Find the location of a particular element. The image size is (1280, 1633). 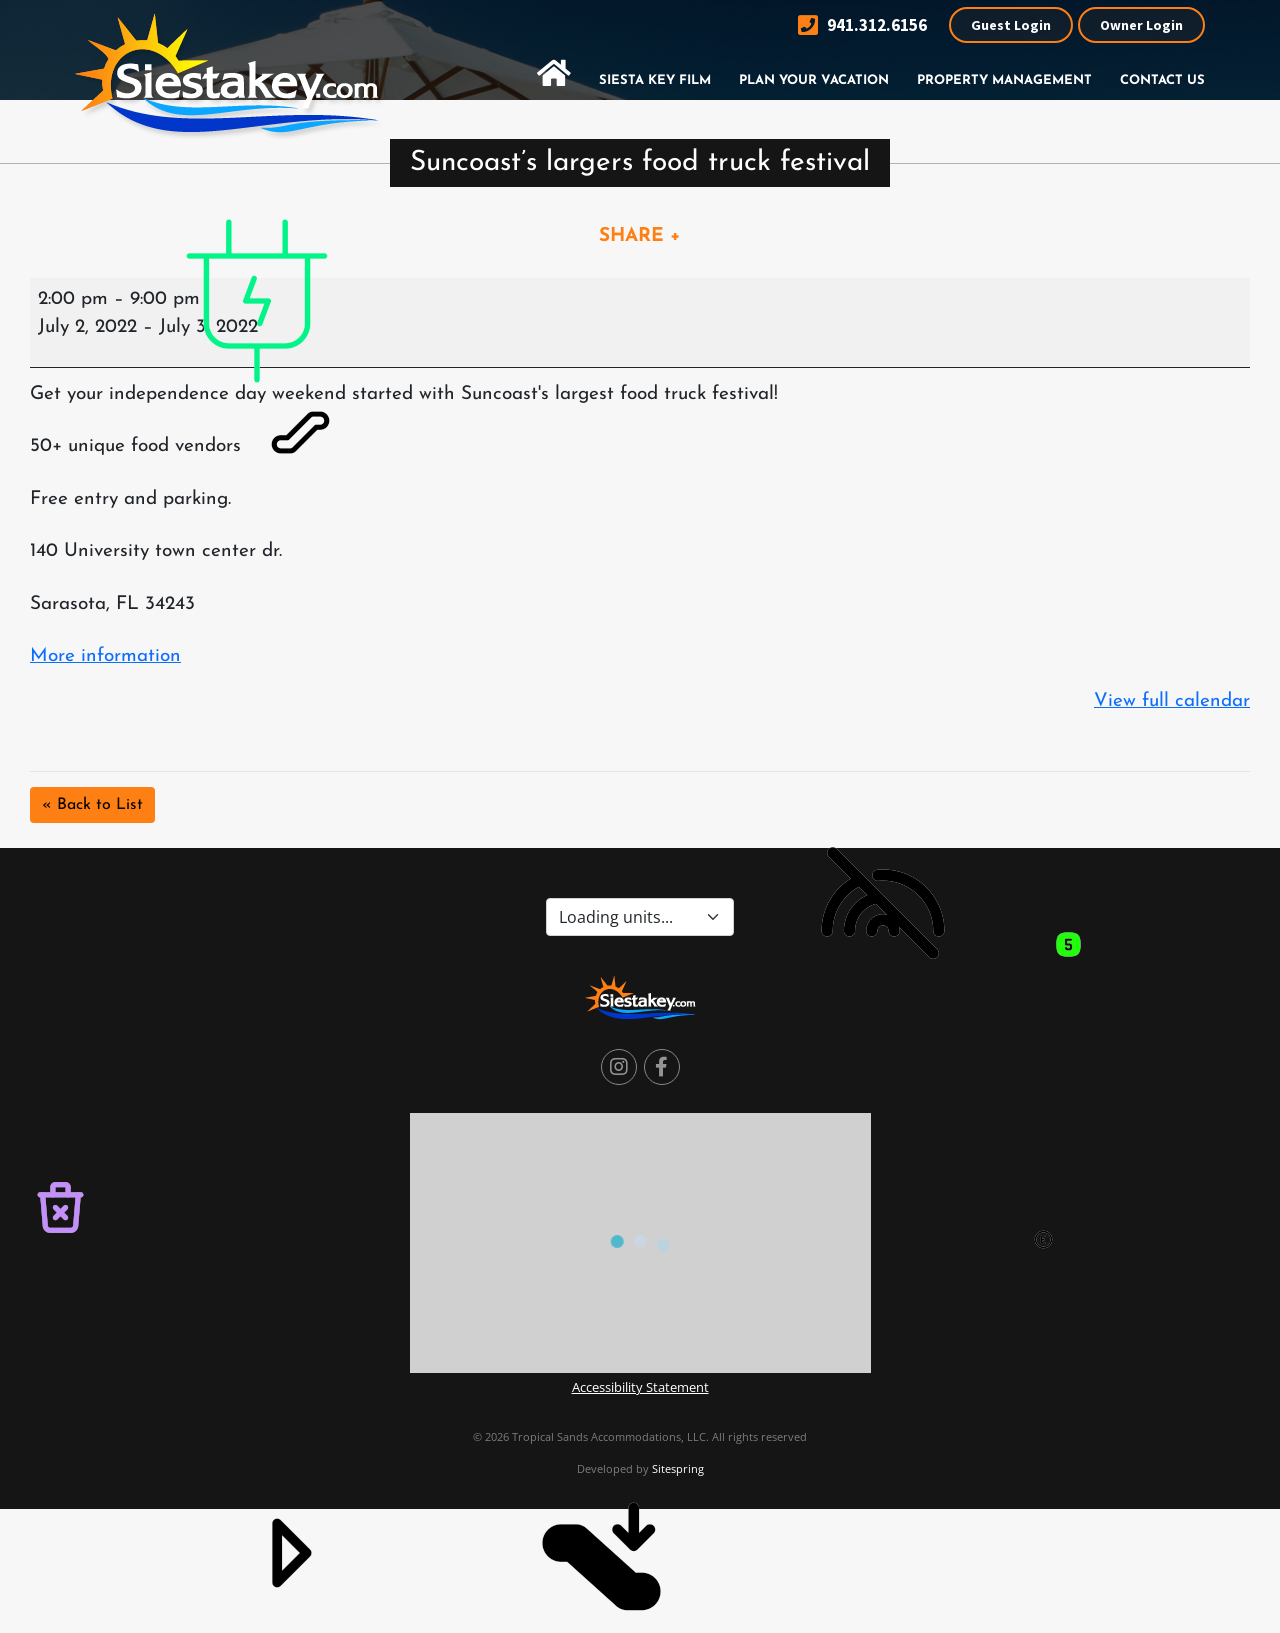

no internet connection is located at coordinates (883, 903).